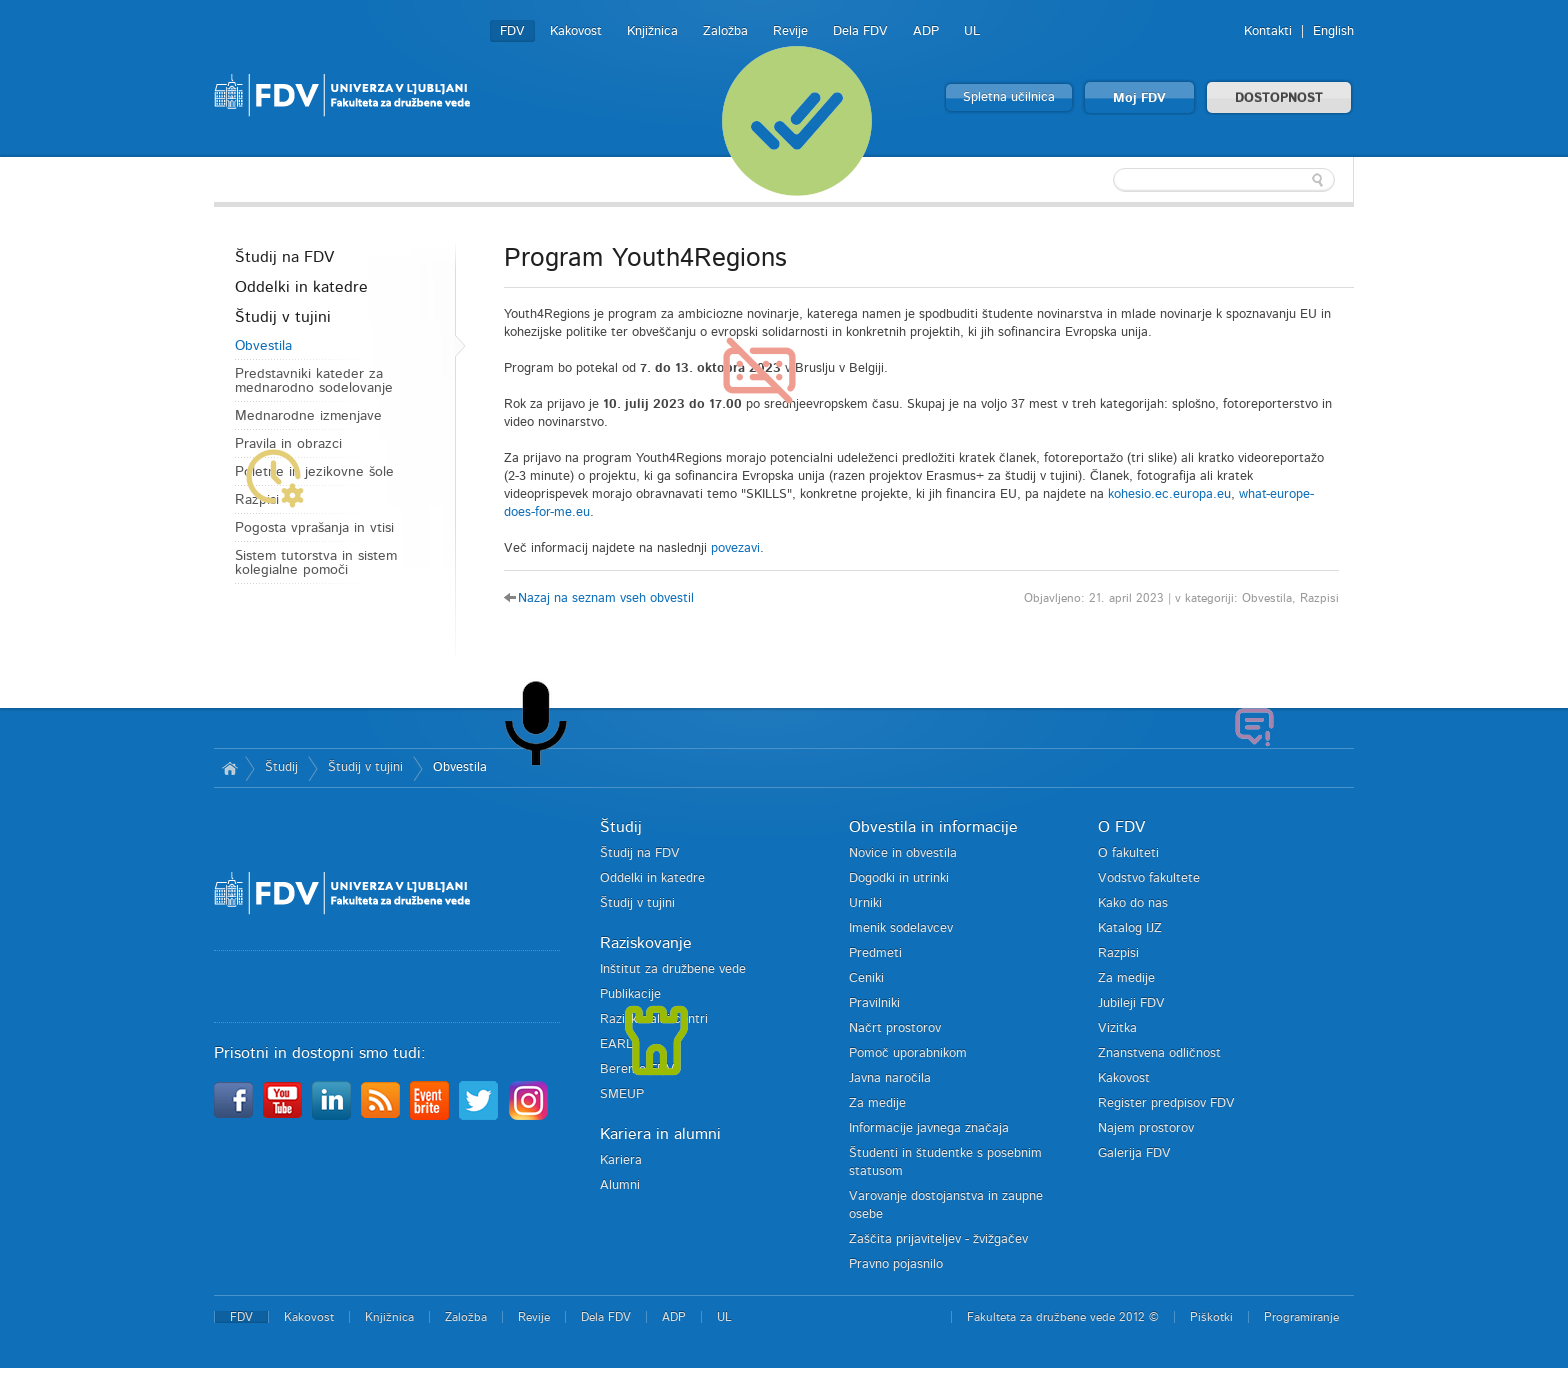 The height and width of the screenshot is (1386, 1568). What do you see at coordinates (797, 121) in the screenshot?
I see `indicates task or item has been fully completed` at bounding box center [797, 121].